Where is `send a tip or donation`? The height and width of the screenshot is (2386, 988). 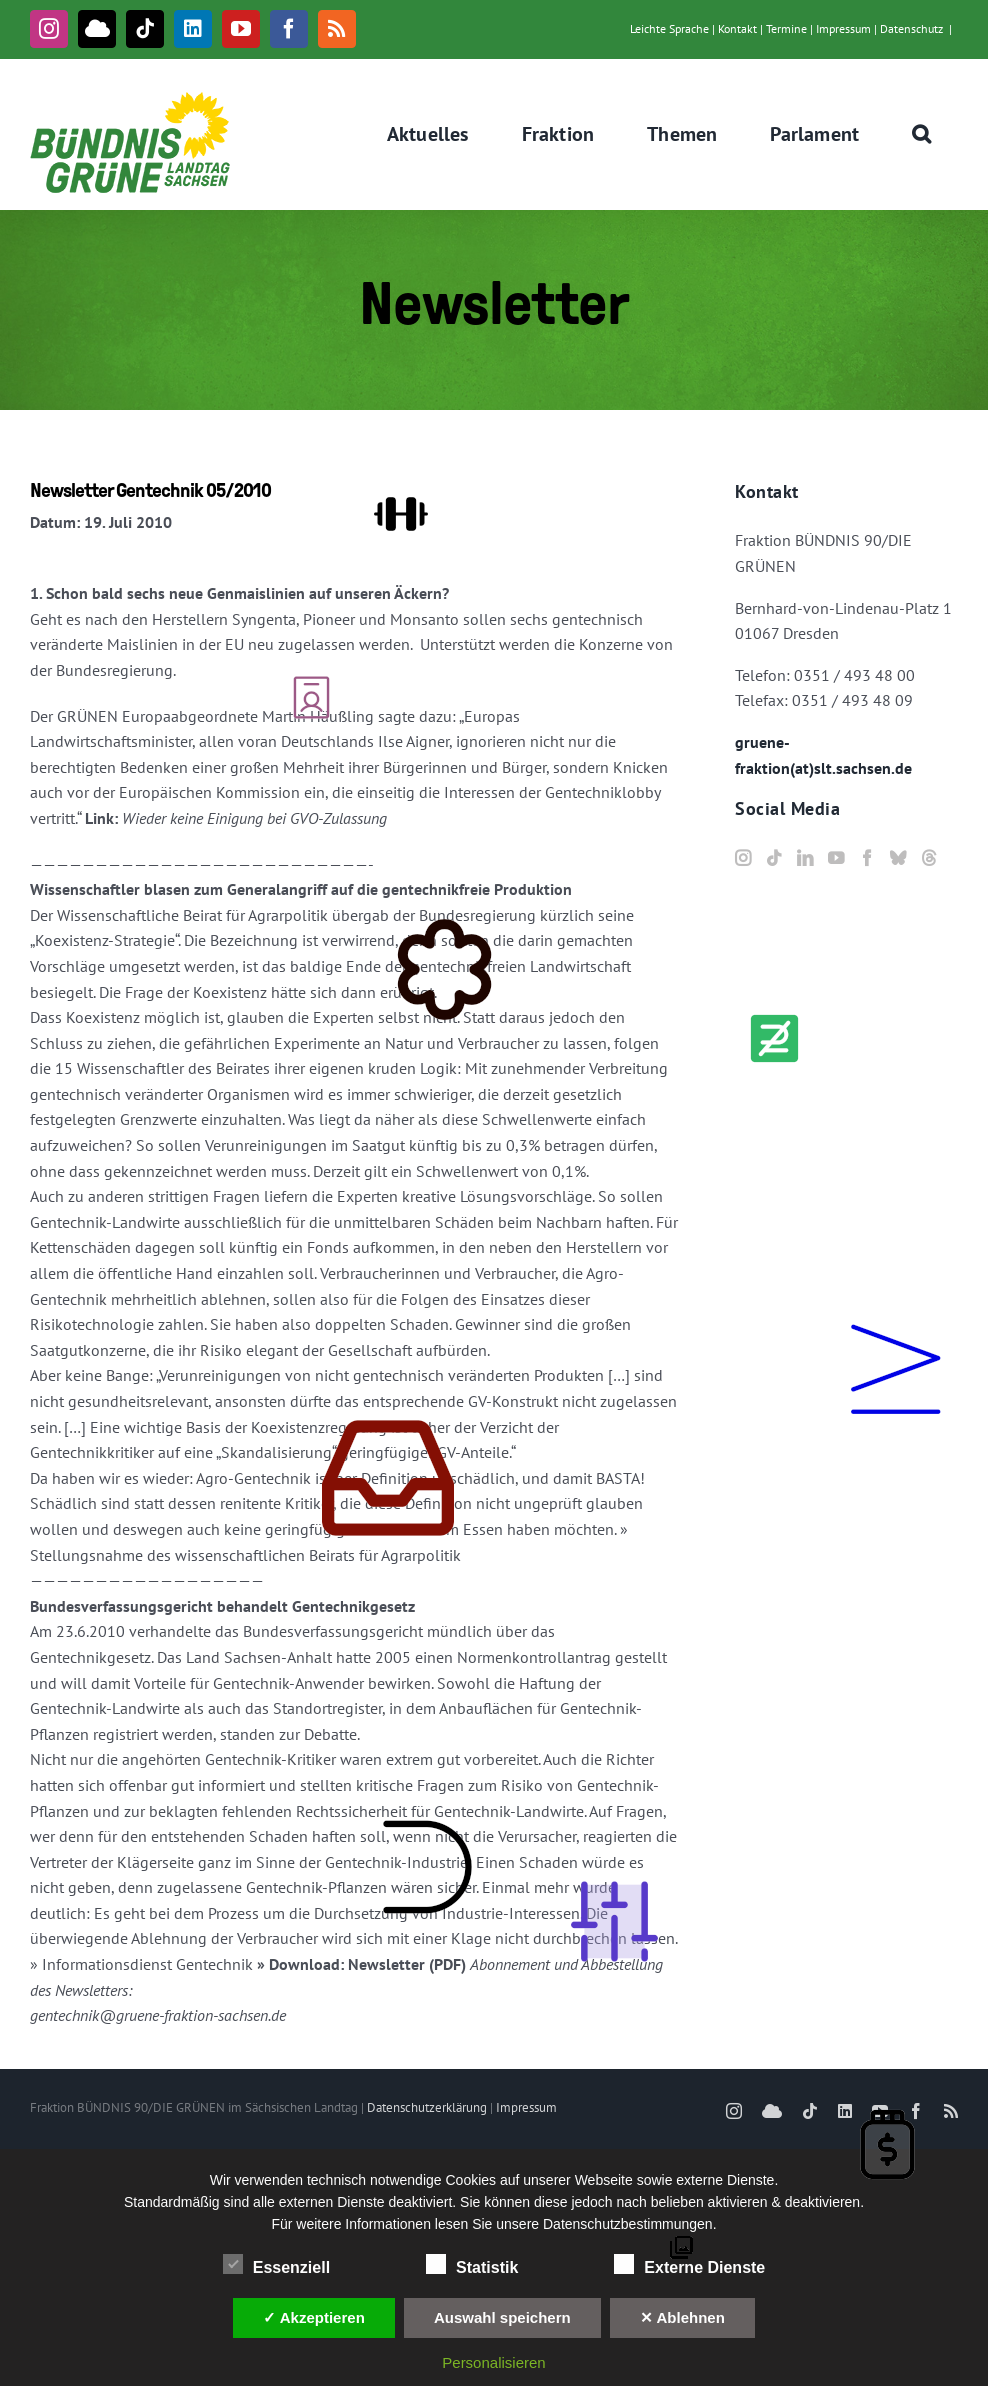 send a tip or donation is located at coordinates (887, 2144).